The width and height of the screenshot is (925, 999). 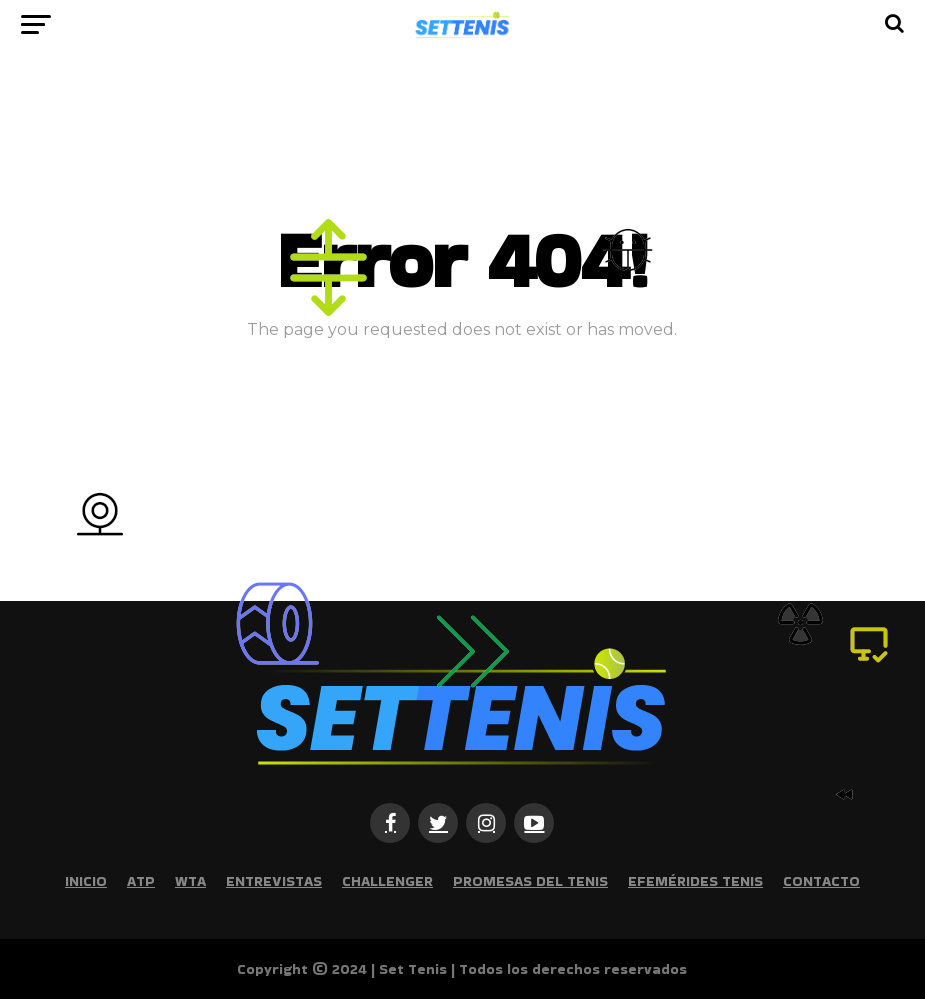 I want to click on view tire information or status, so click(x=274, y=623).